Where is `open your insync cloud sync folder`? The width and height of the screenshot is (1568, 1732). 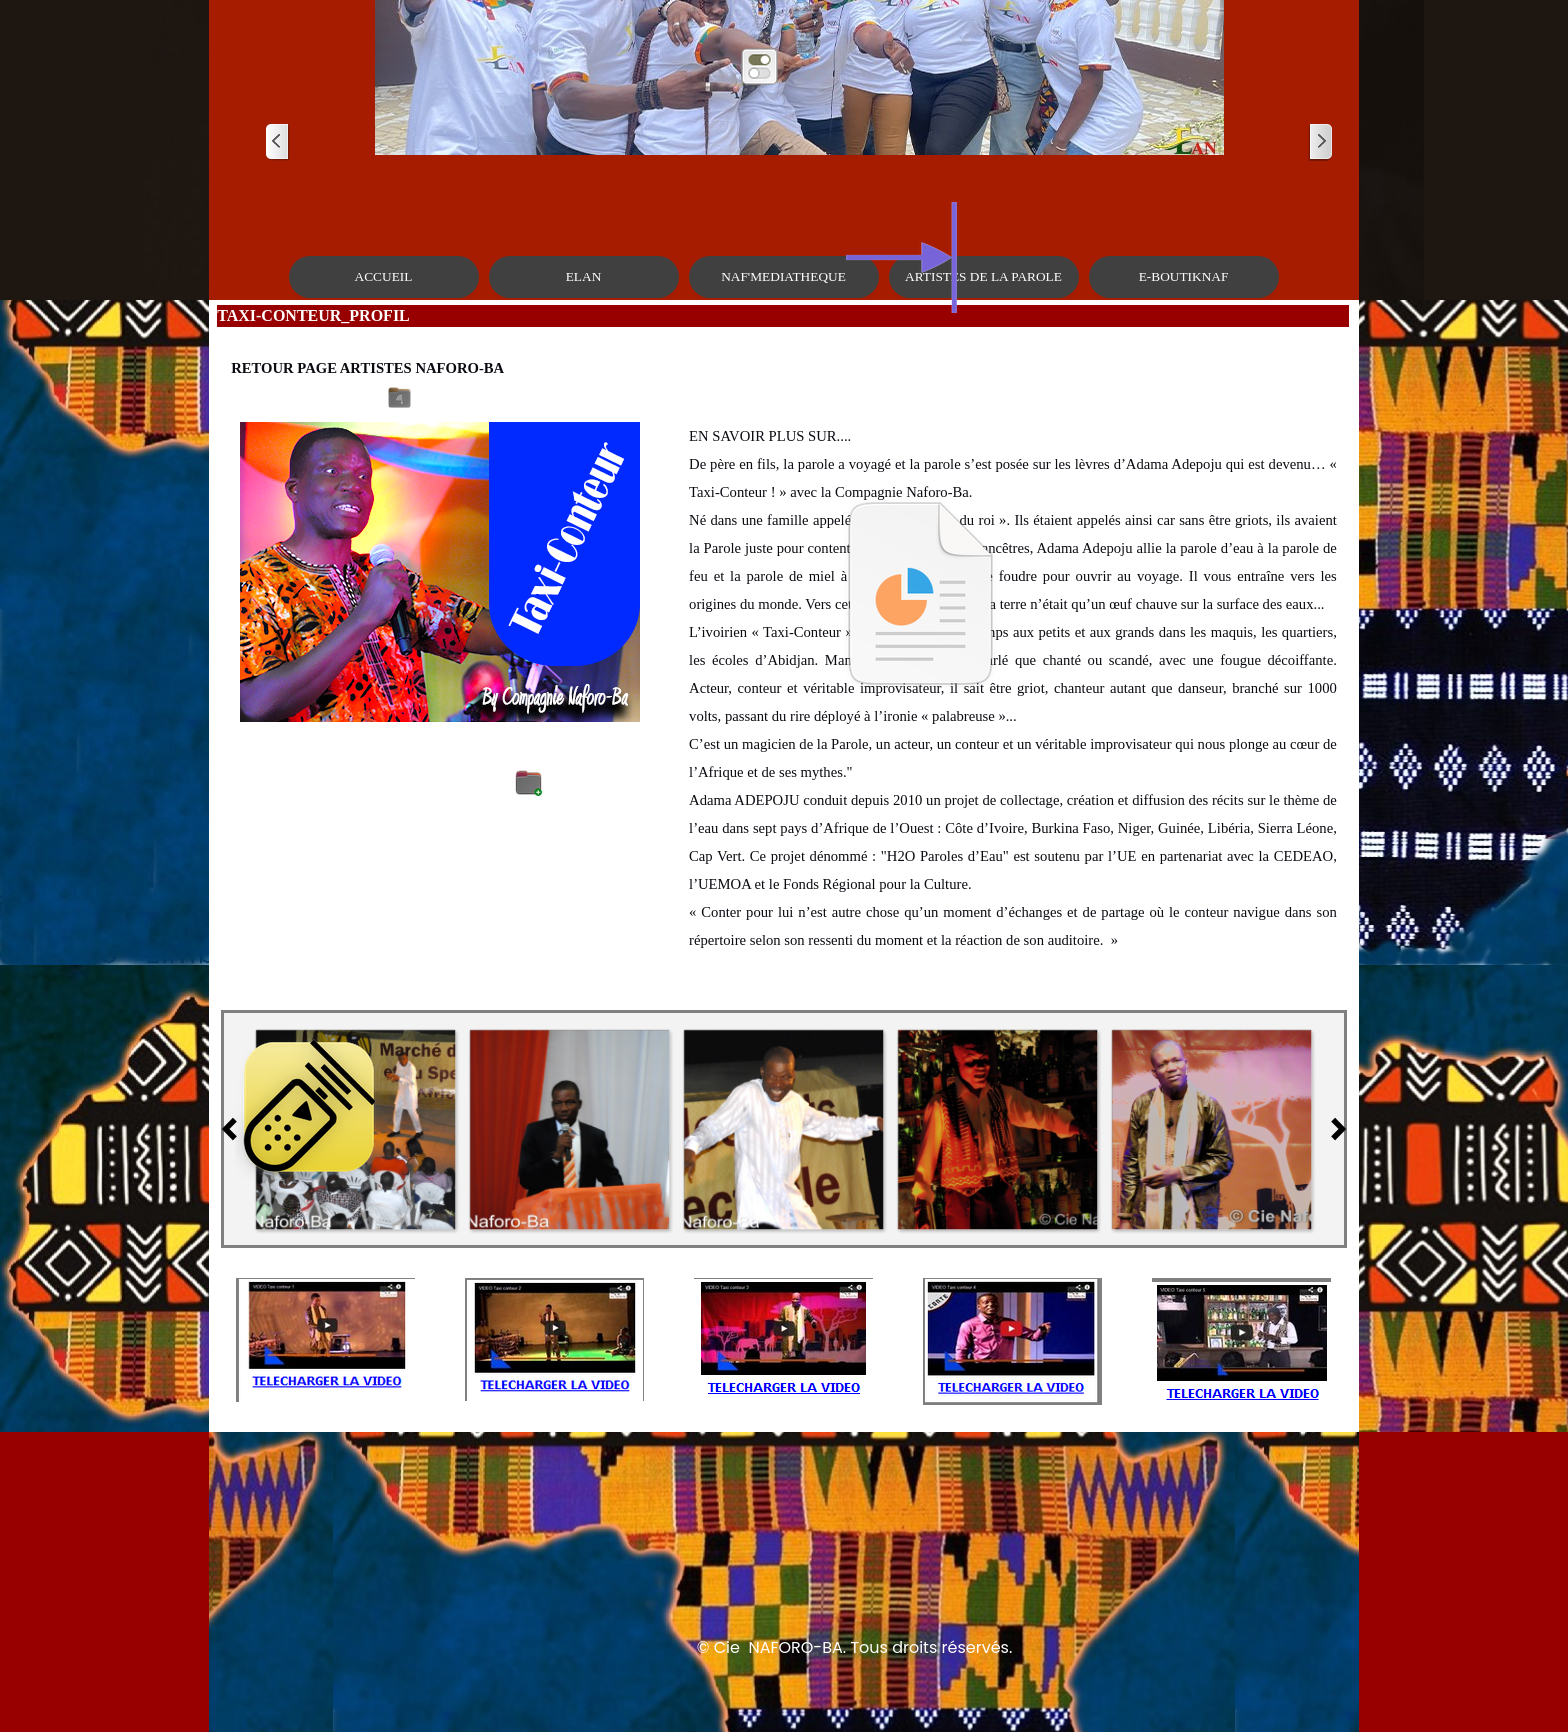
open your insync cloud sync folder is located at coordinates (399, 397).